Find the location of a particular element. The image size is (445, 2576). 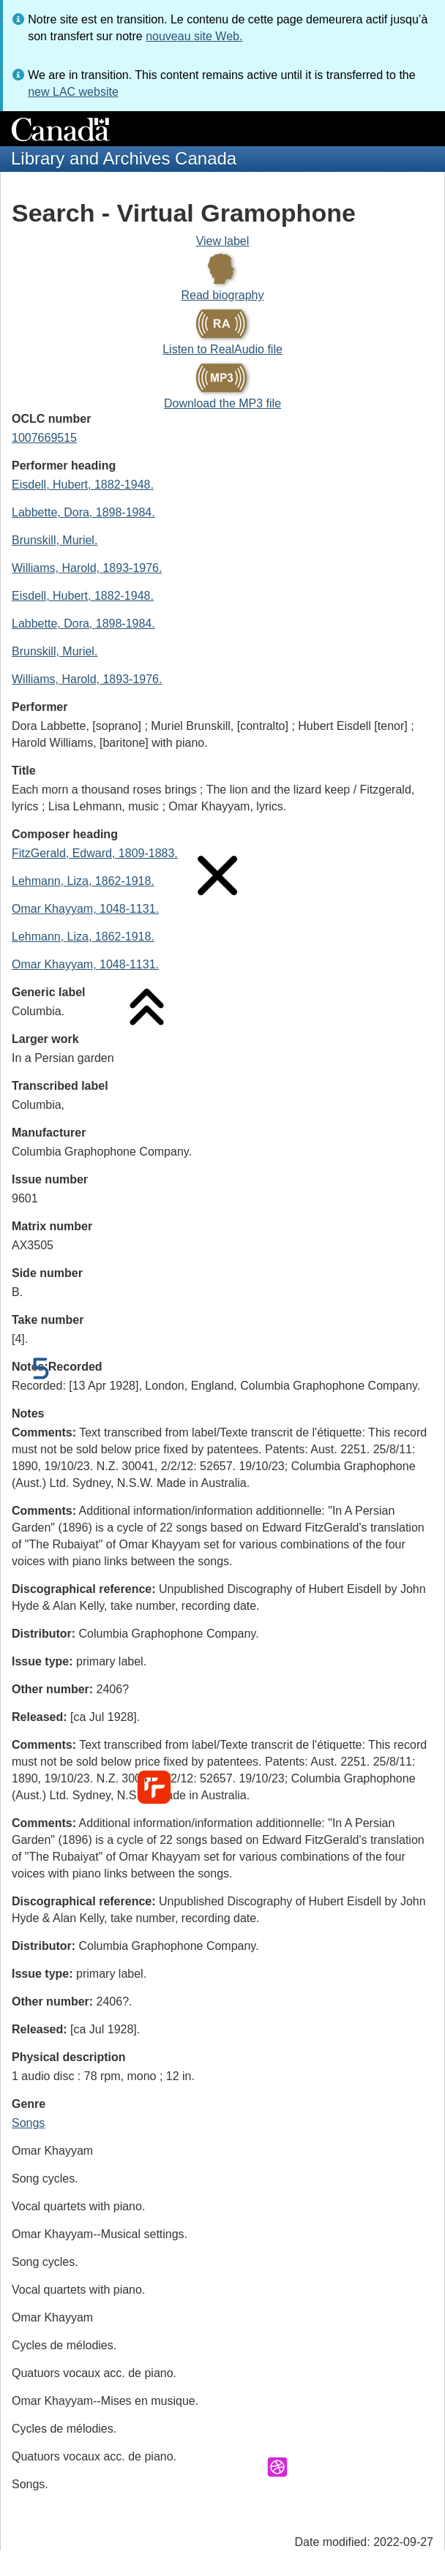

close or dismiss a dialog is located at coordinates (217, 875).